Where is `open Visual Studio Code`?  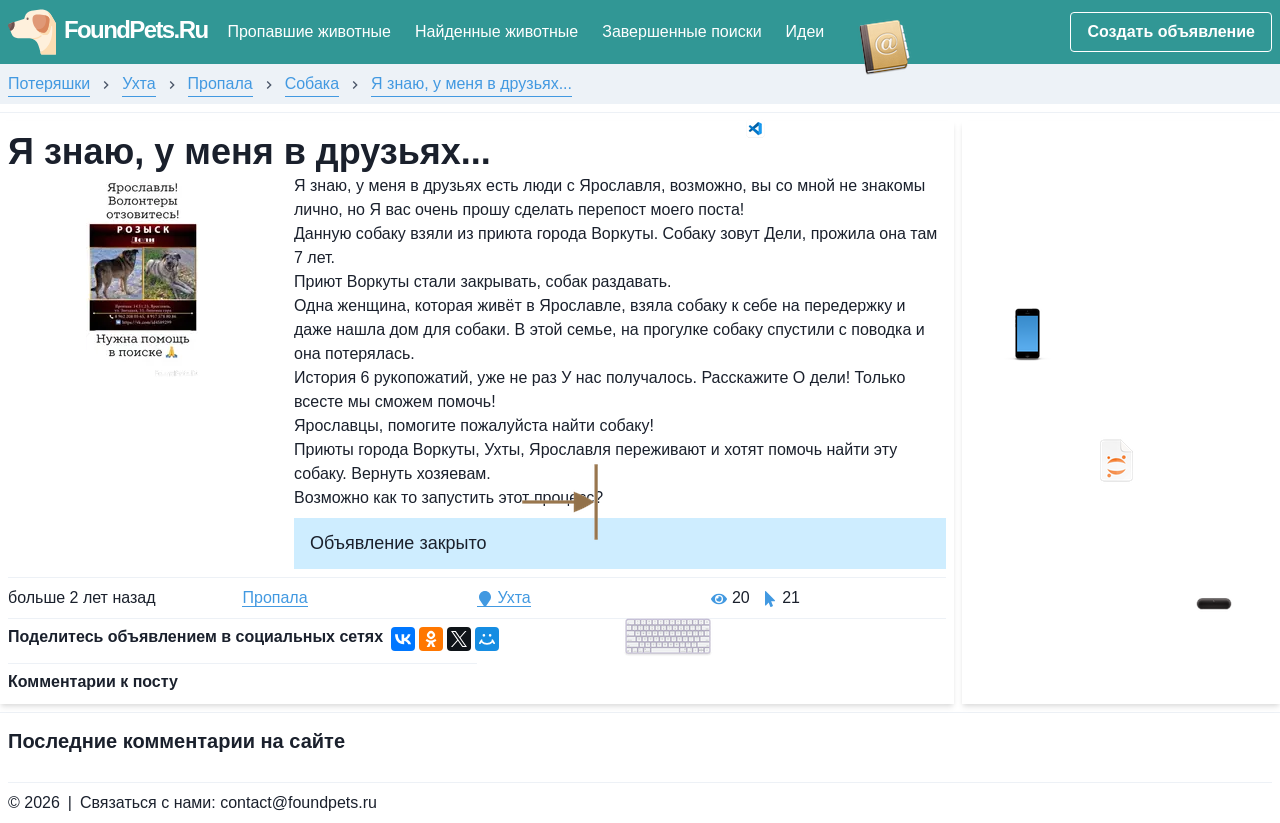 open Visual Studio Code is located at coordinates (755, 128).